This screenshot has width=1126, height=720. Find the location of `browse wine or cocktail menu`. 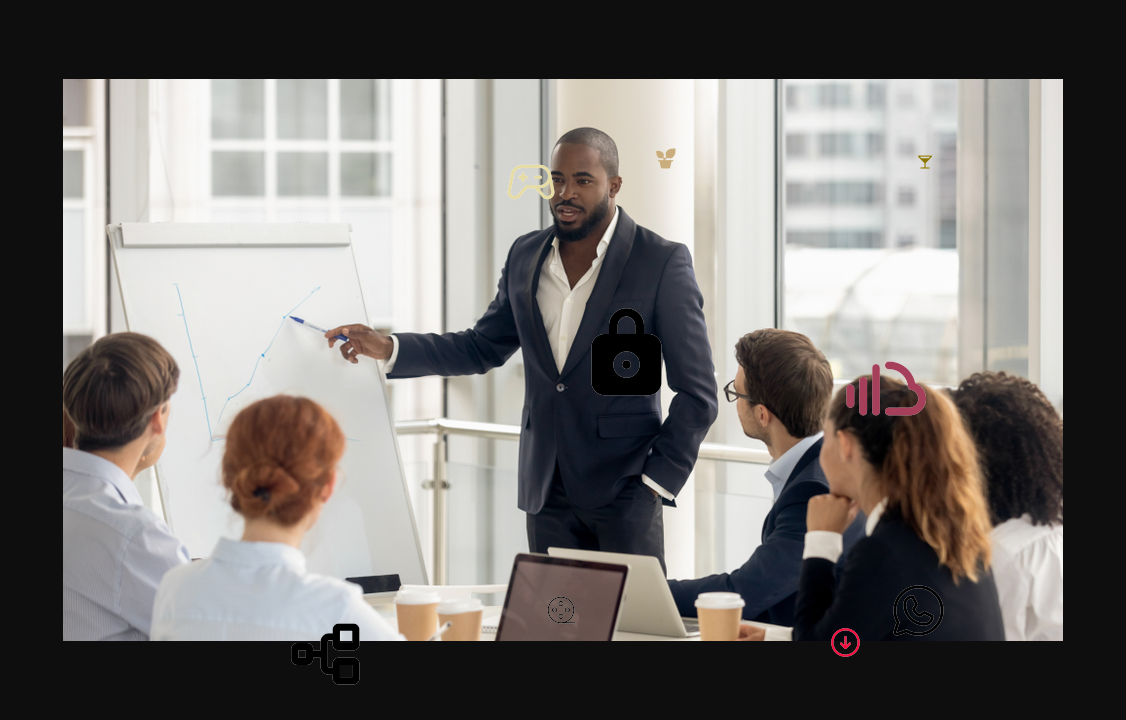

browse wine or cocktail menu is located at coordinates (925, 162).